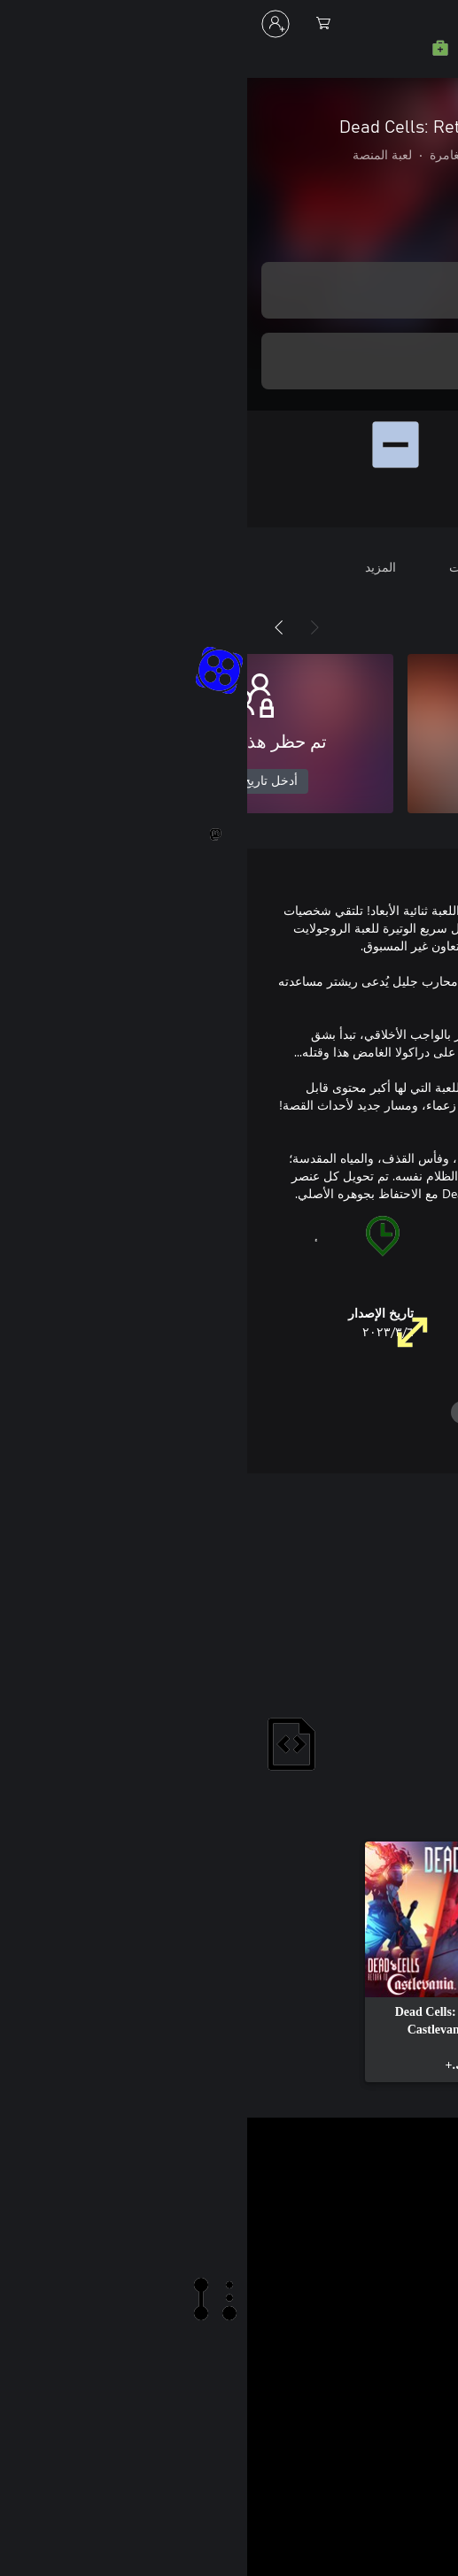 This screenshot has height=2576, width=458. Describe the element at coordinates (219, 670) in the screenshot. I see `open aparat video sharing app` at that location.